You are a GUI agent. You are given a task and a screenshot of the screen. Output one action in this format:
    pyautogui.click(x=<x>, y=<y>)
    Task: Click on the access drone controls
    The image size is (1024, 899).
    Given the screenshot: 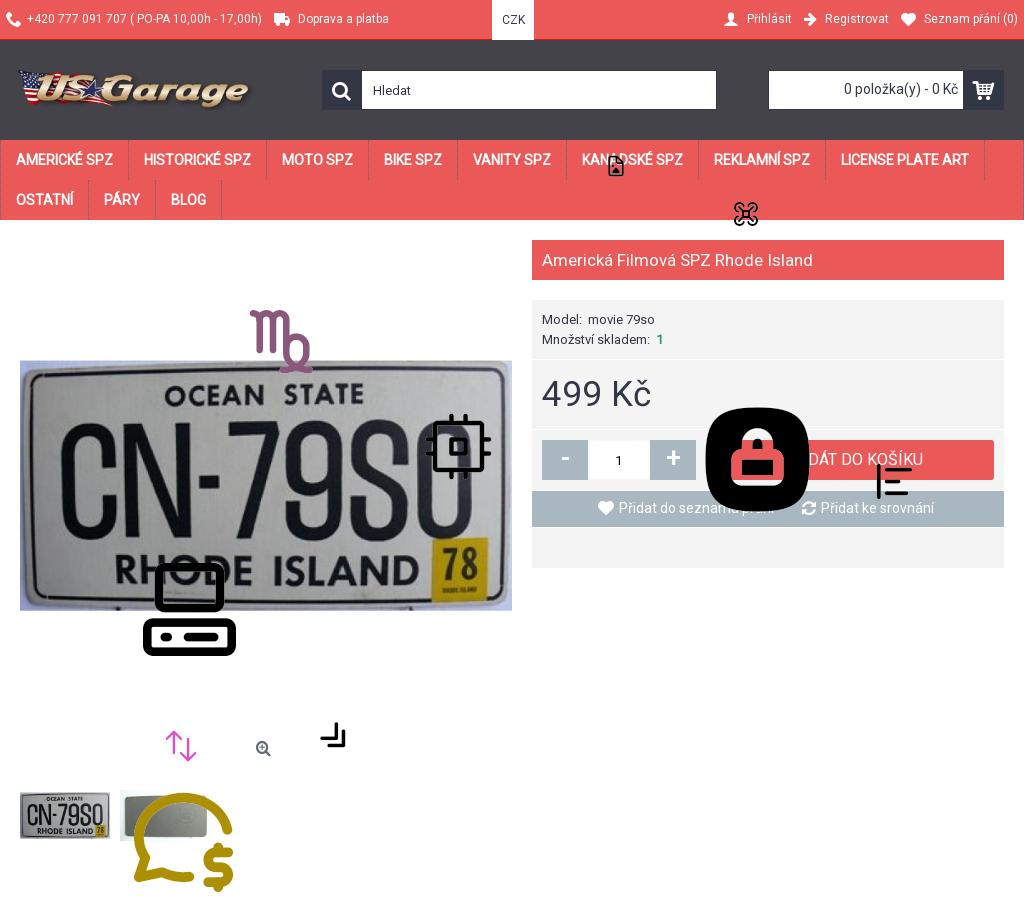 What is the action you would take?
    pyautogui.click(x=746, y=214)
    